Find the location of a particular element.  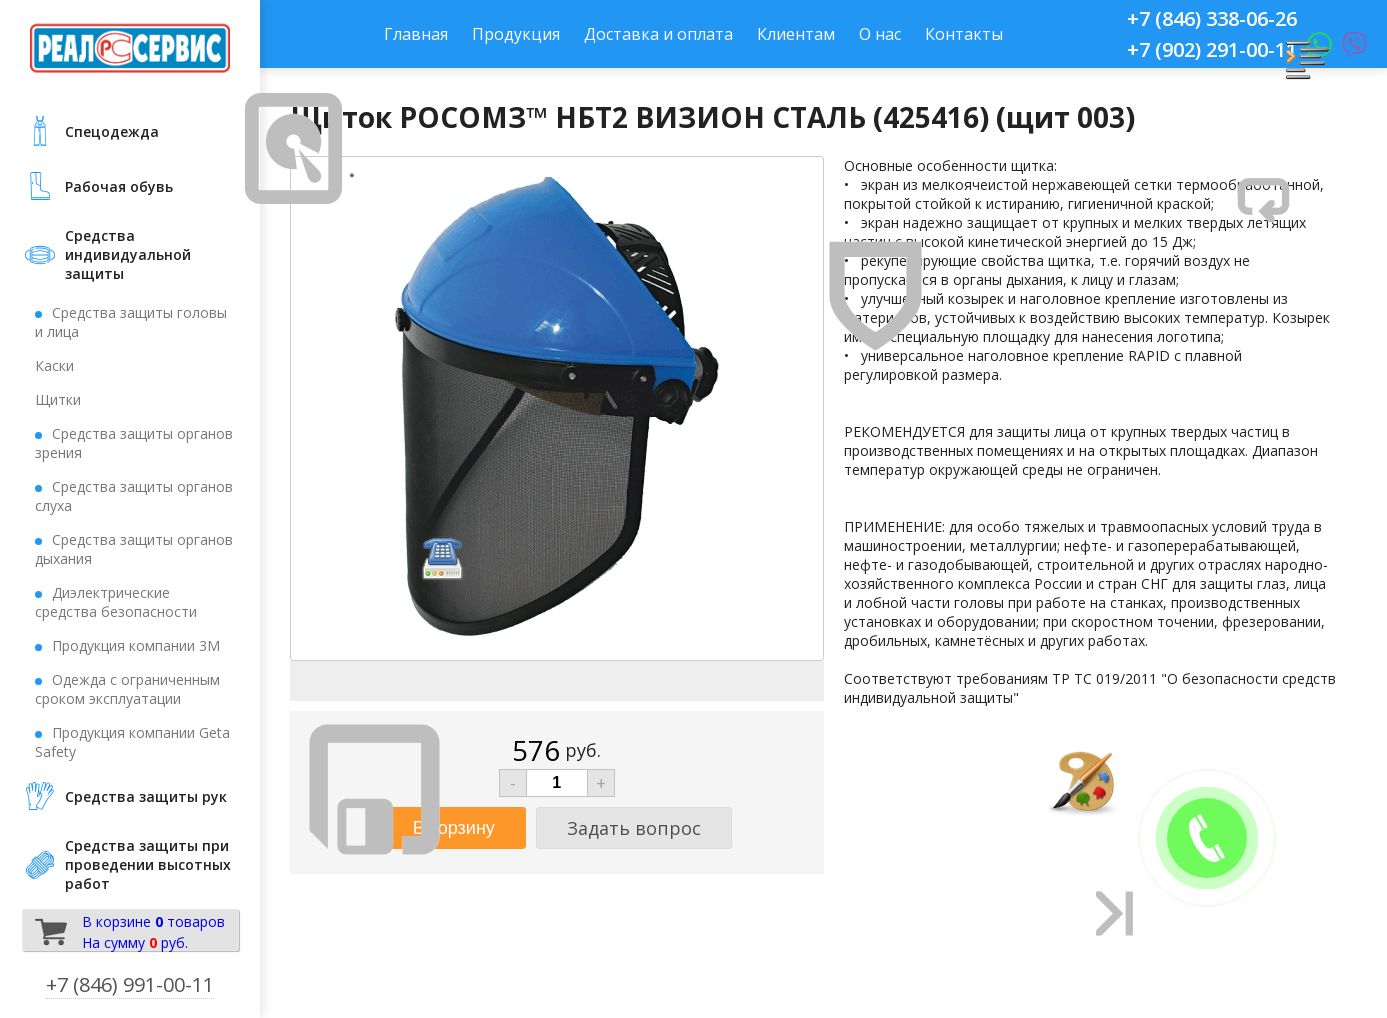

save current file or document is located at coordinates (374, 789).